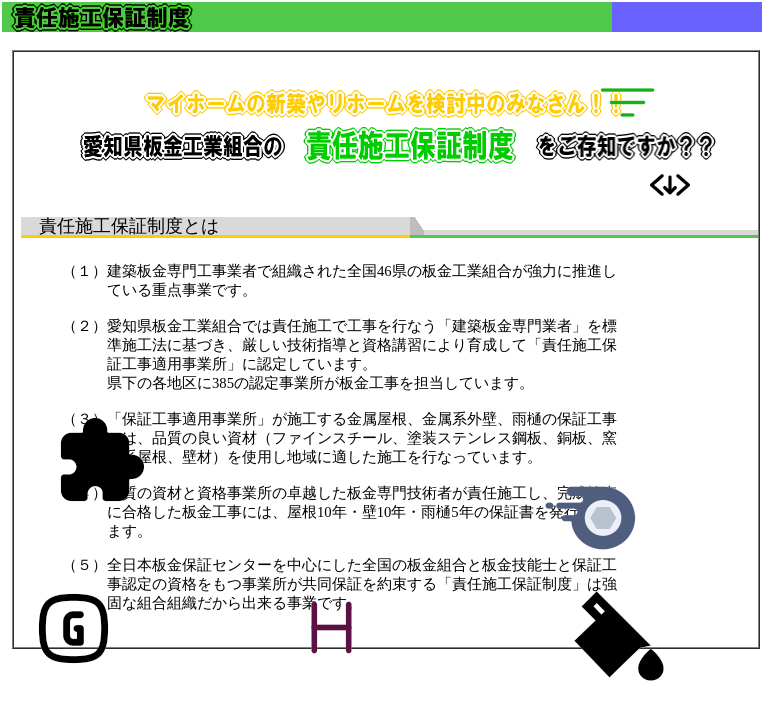 The image size is (767, 720). What do you see at coordinates (590, 518) in the screenshot?
I see `access discord nitro subscription features` at bounding box center [590, 518].